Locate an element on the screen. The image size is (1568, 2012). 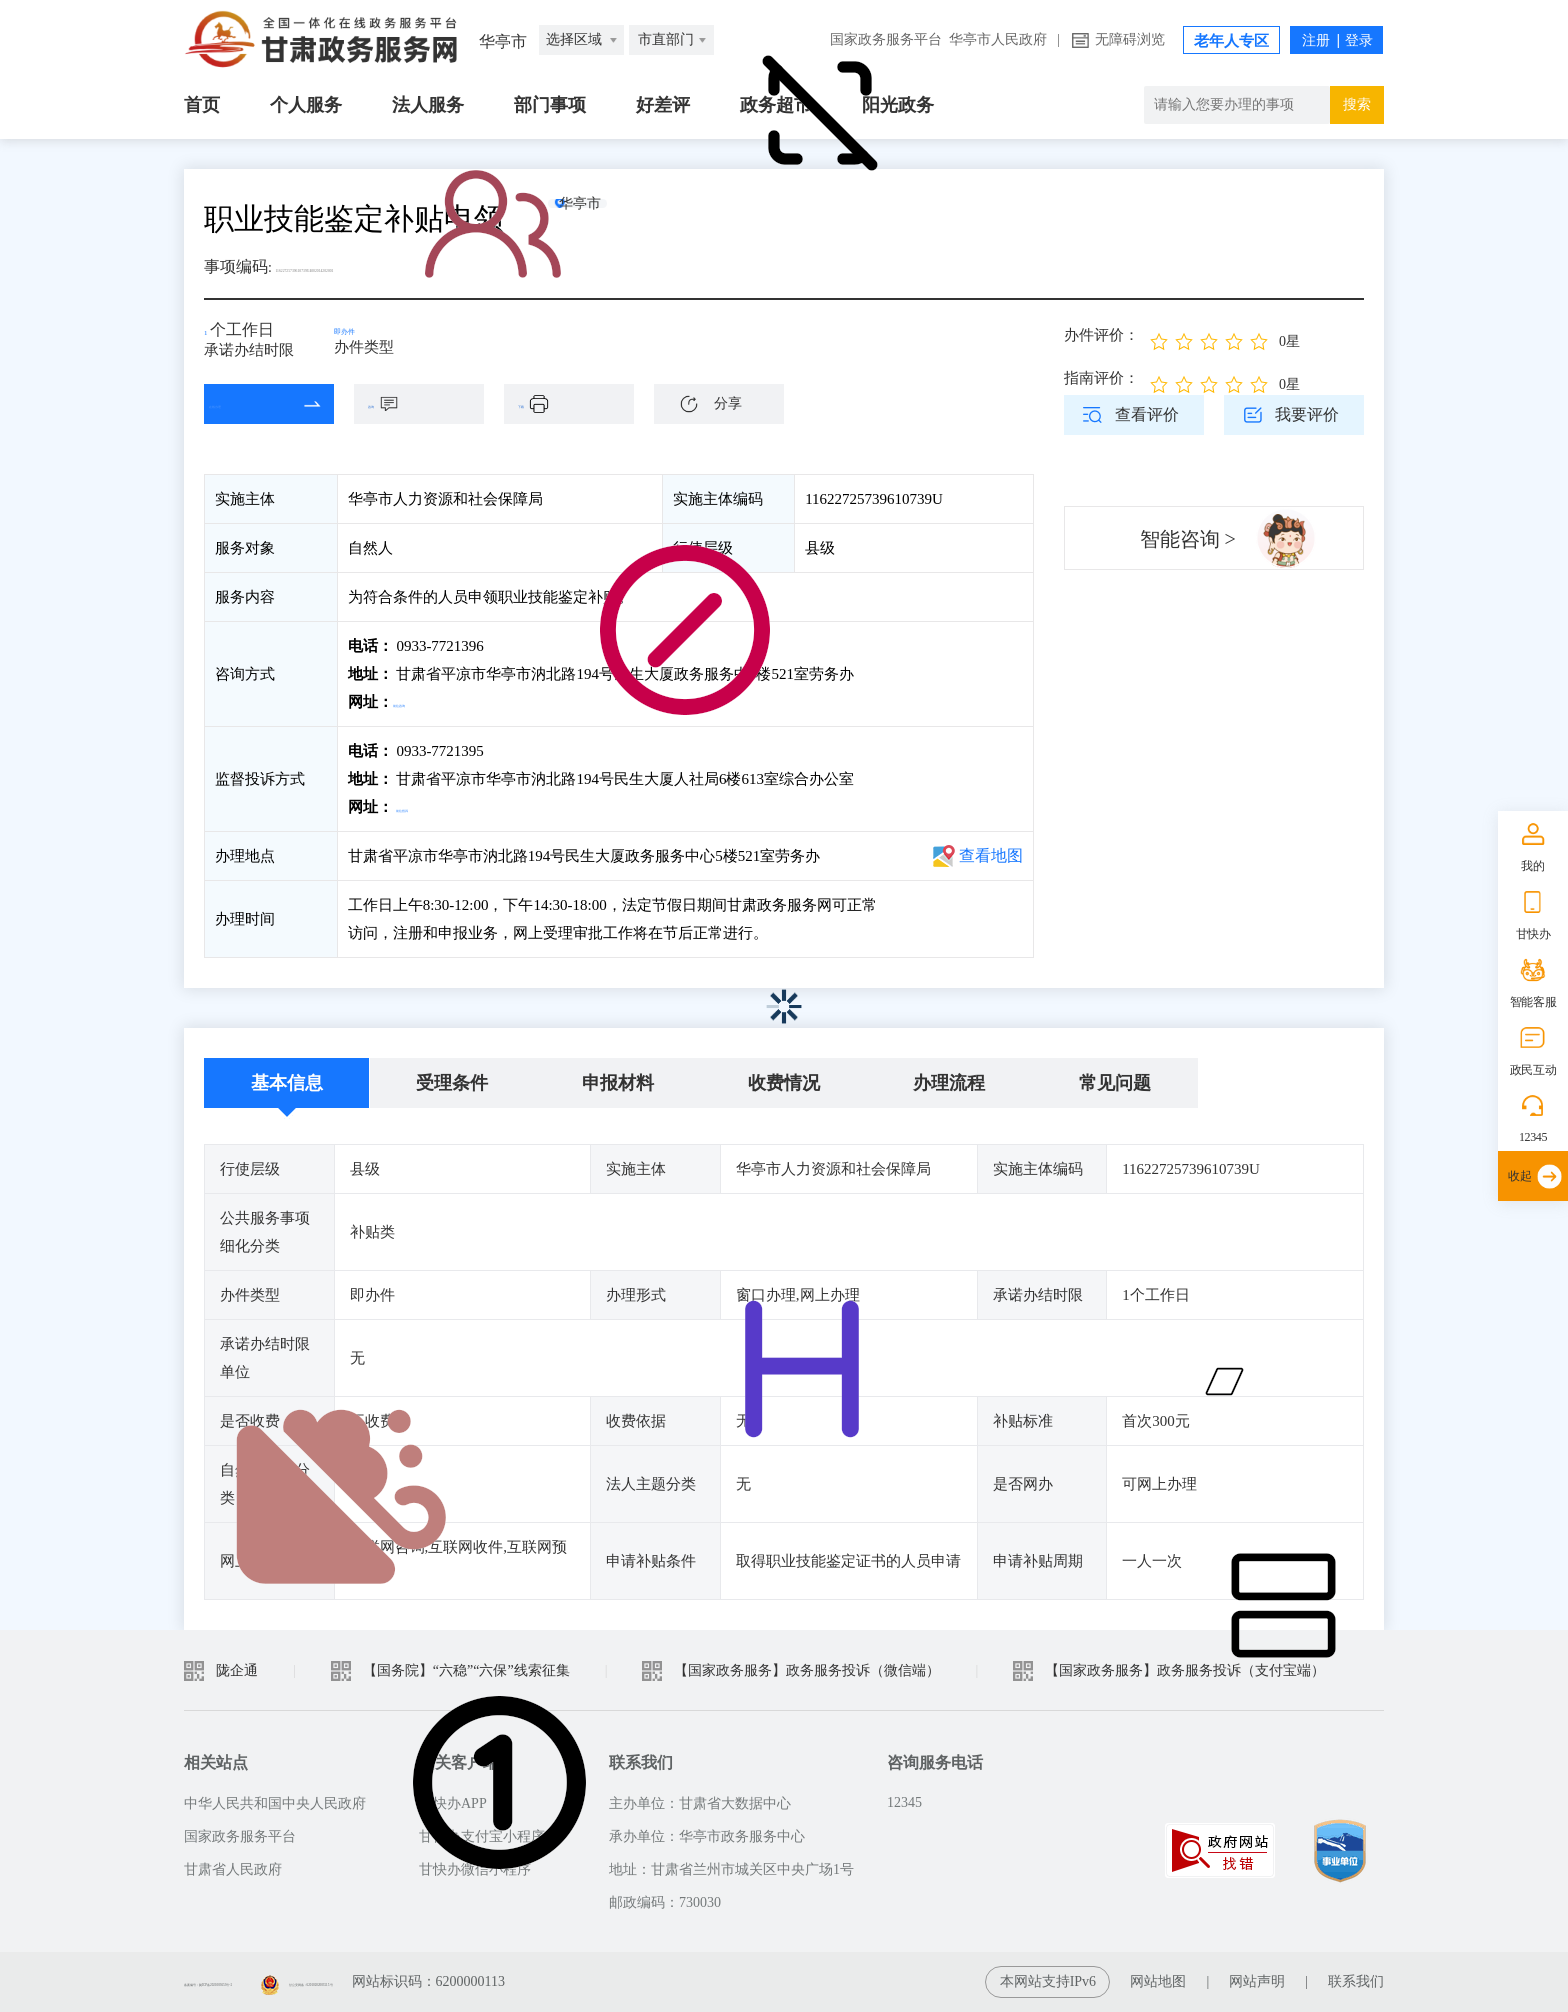
skip this item or step is located at coordinates (685, 630).